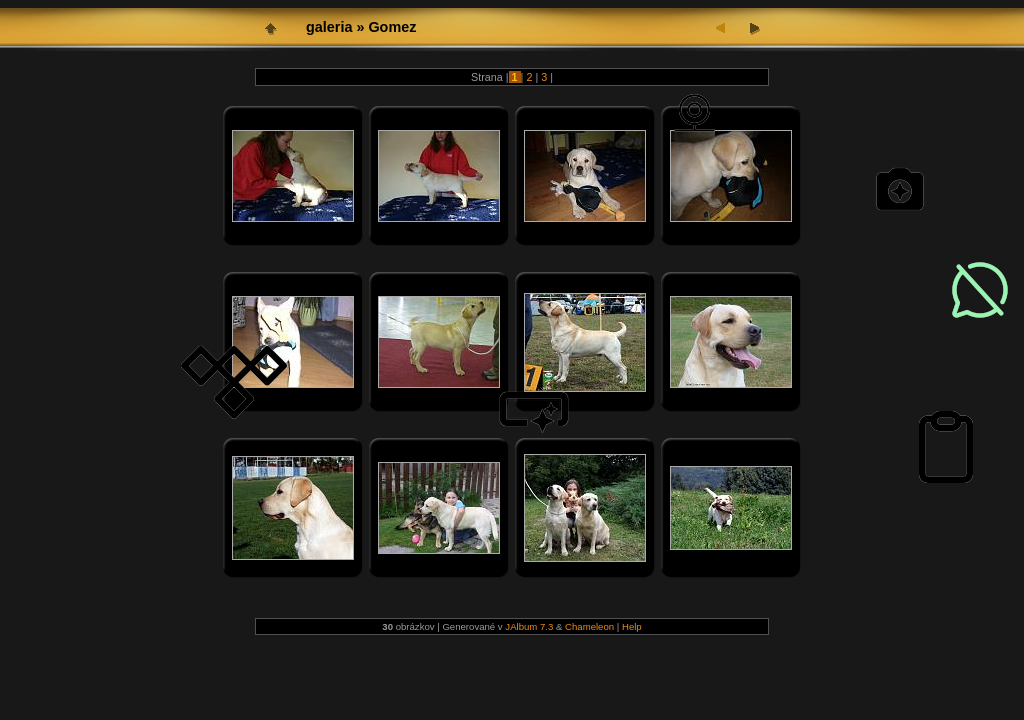 The width and height of the screenshot is (1024, 720). I want to click on access webcam or camera settings, so click(694, 114).